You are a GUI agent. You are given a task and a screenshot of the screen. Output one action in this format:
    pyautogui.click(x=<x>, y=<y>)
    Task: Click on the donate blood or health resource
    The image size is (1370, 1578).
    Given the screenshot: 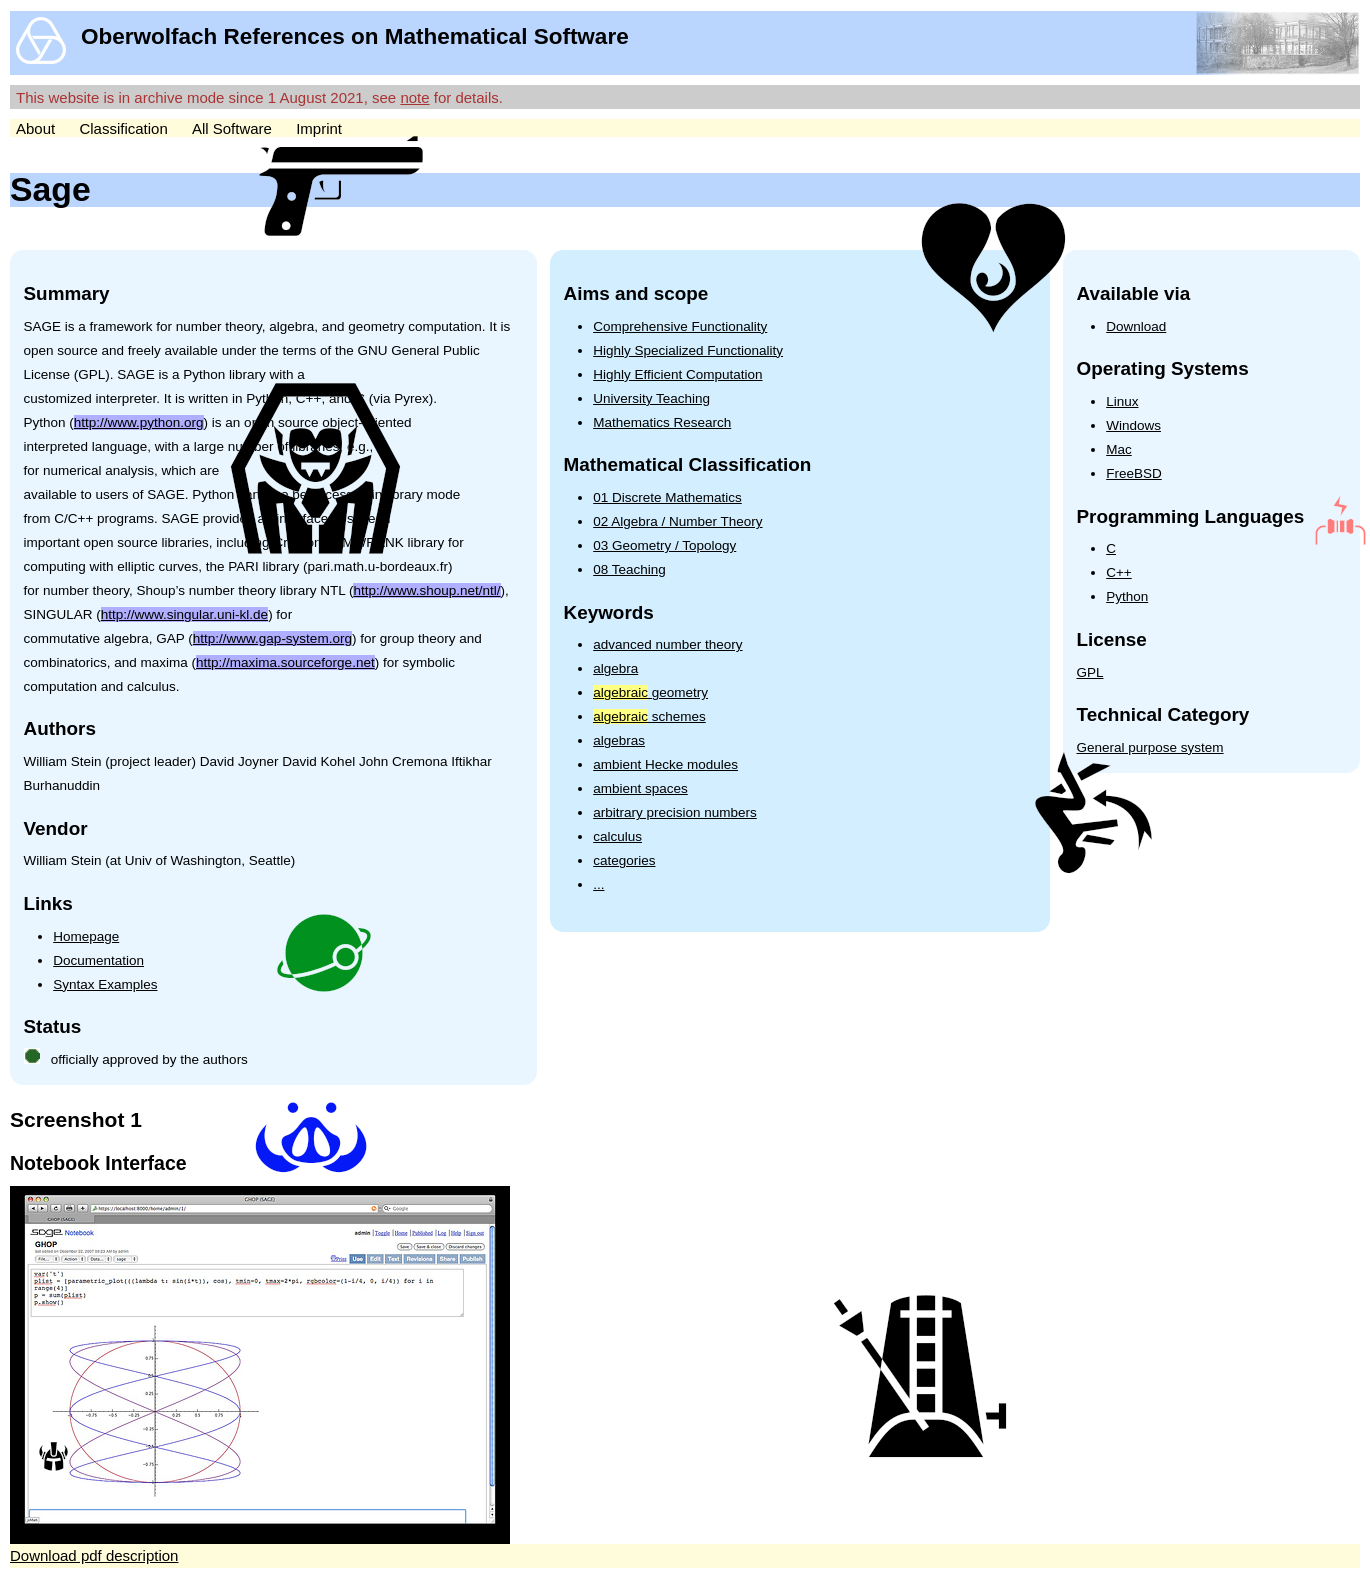 What is the action you would take?
    pyautogui.click(x=993, y=264)
    